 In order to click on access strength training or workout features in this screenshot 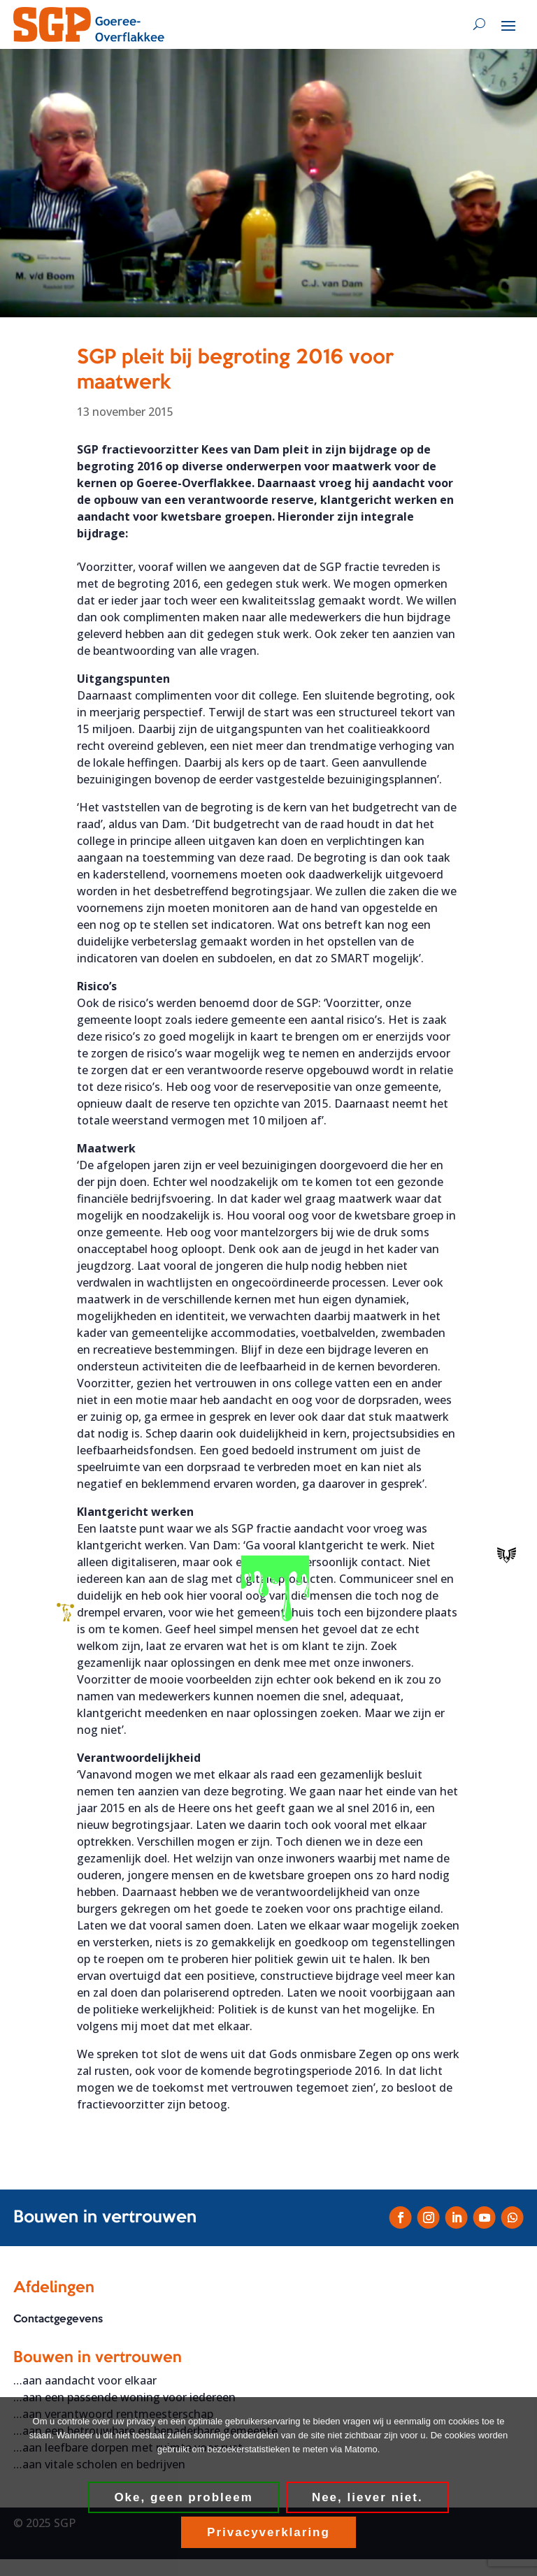, I will do `click(65, 1612)`.